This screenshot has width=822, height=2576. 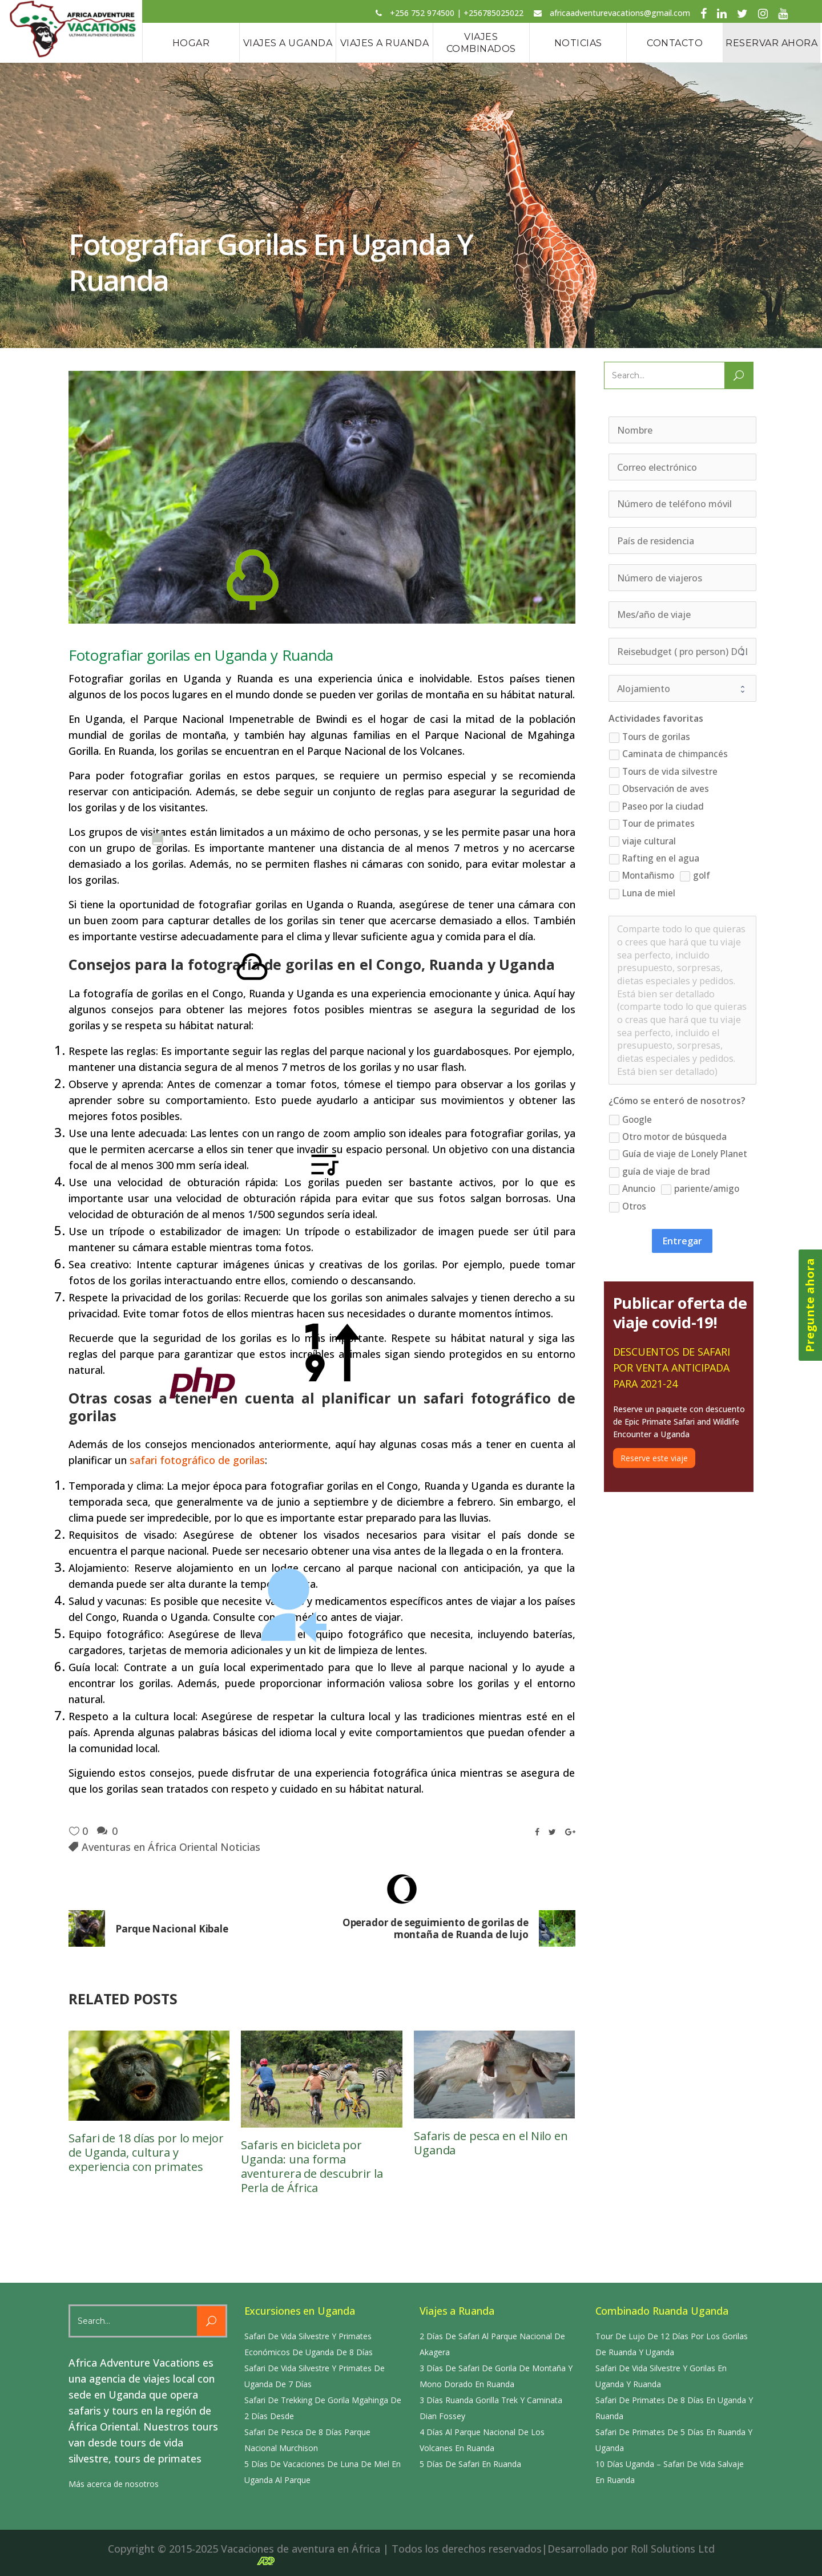 What do you see at coordinates (265, 2561) in the screenshot?
I see `access ADP payroll and HR services` at bounding box center [265, 2561].